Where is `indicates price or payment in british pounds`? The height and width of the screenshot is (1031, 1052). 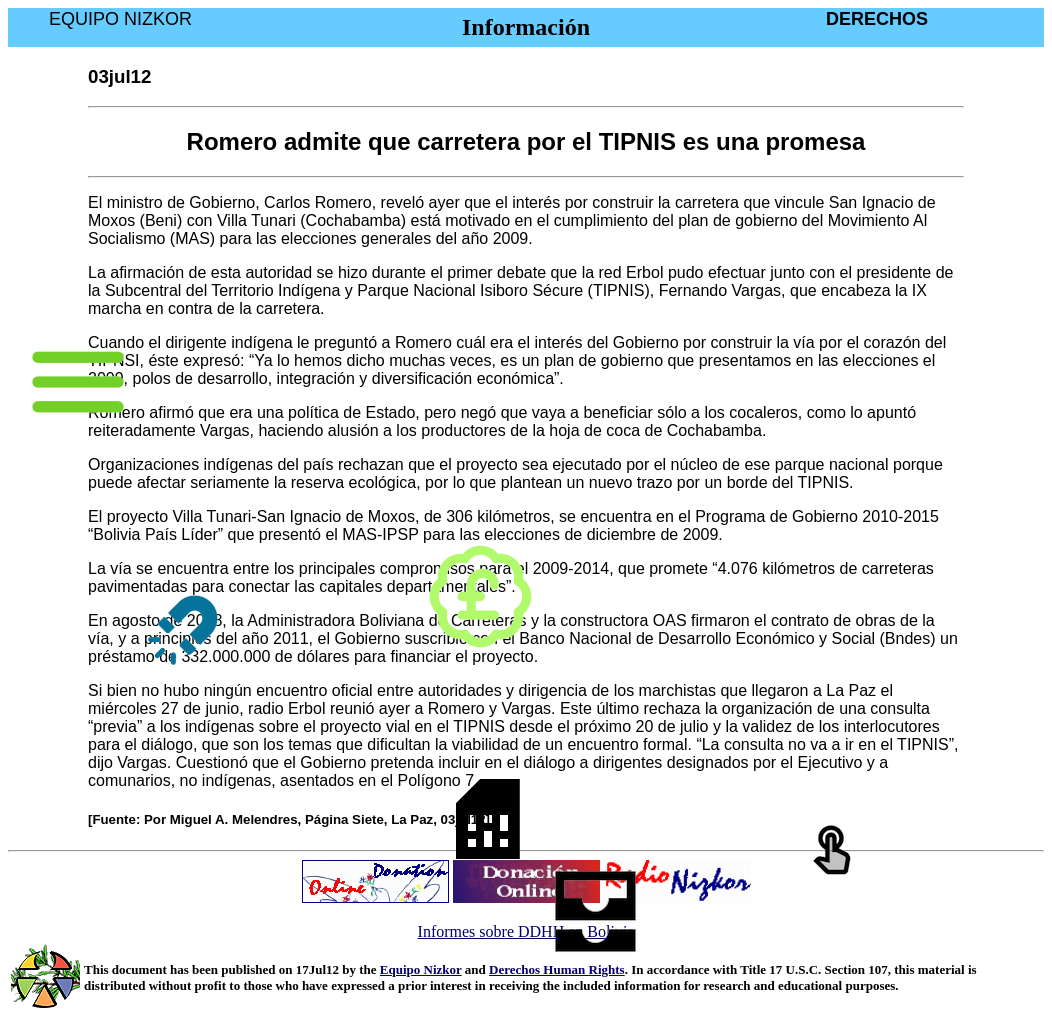
indicates price or payment in british pounds is located at coordinates (480, 596).